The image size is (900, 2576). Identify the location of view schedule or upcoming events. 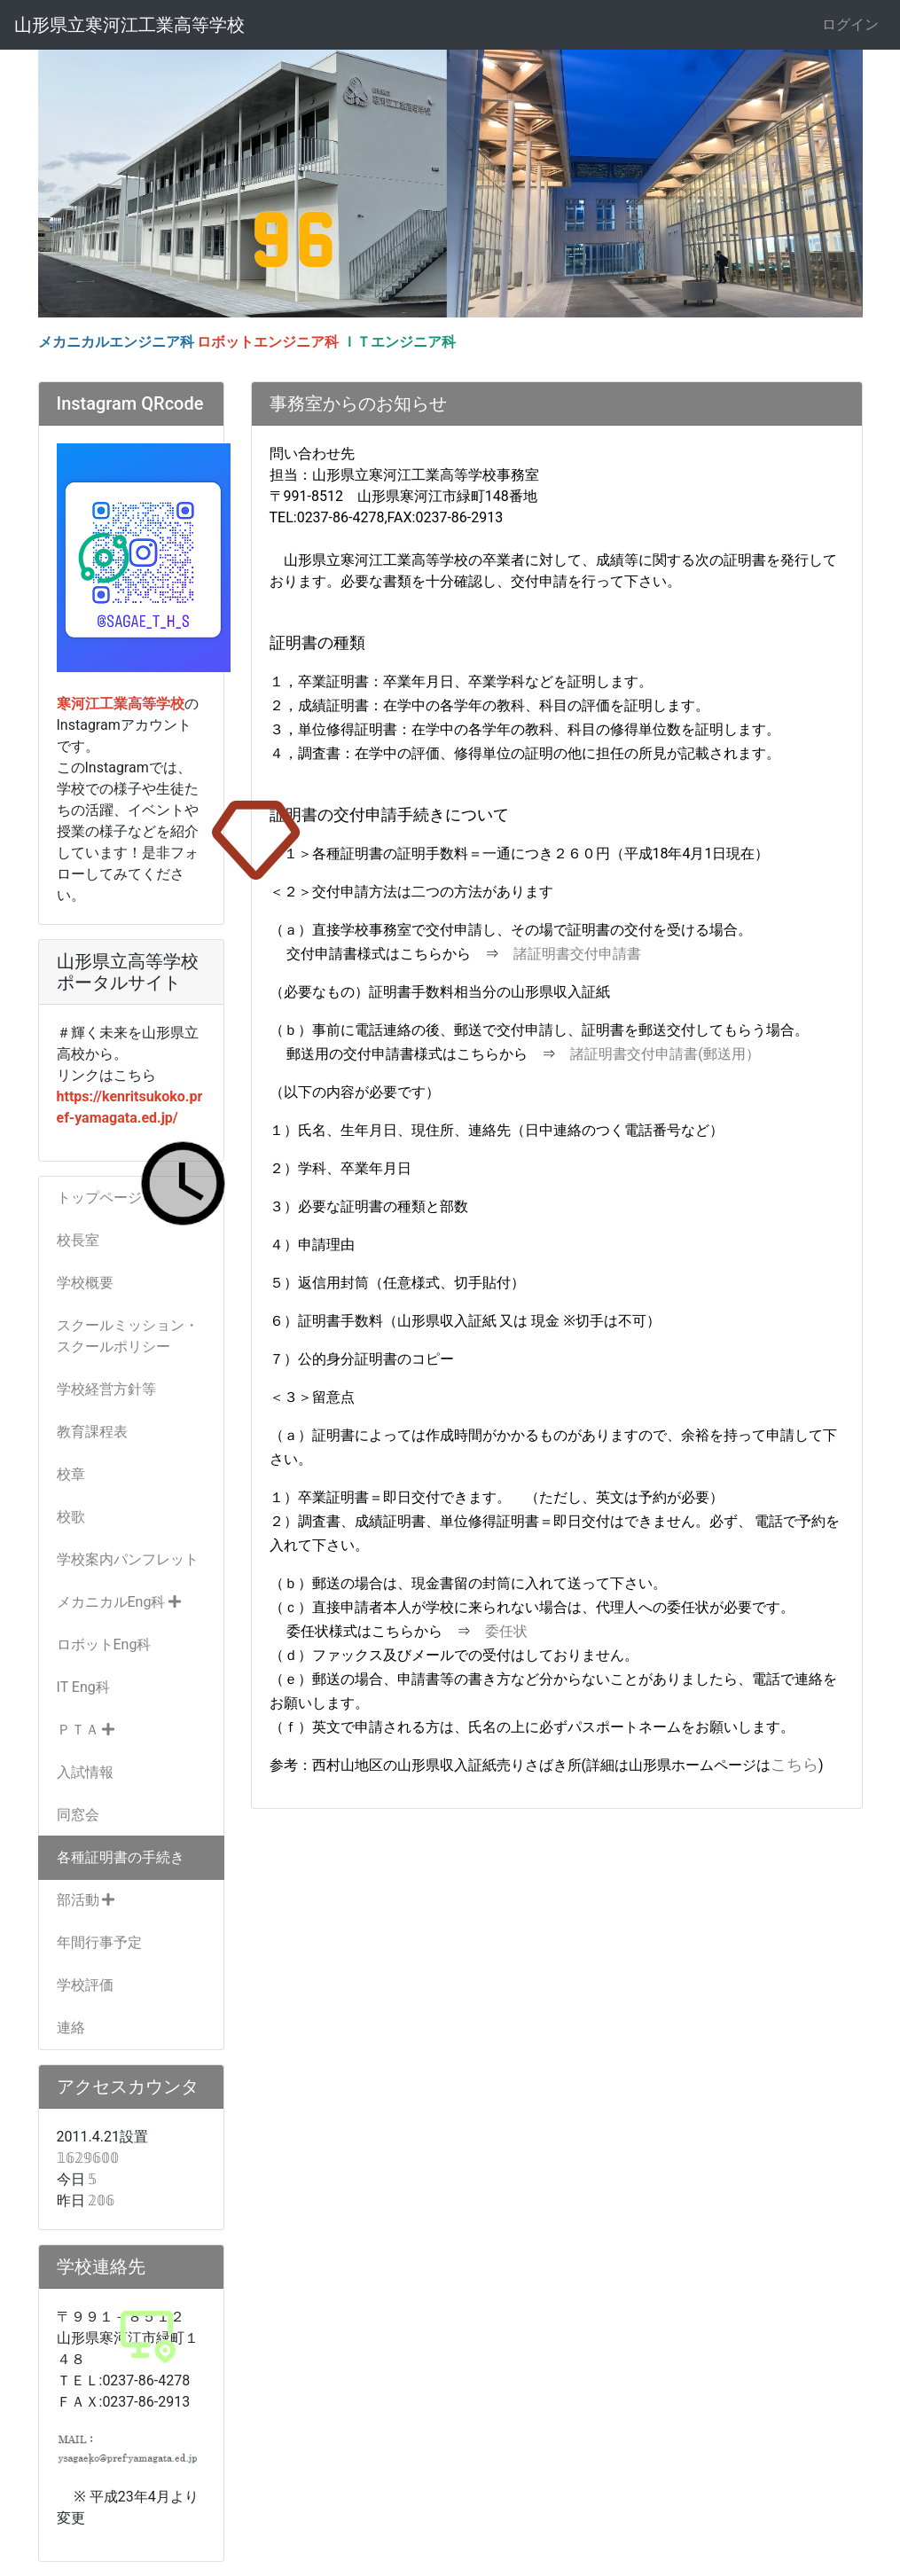
(183, 1183).